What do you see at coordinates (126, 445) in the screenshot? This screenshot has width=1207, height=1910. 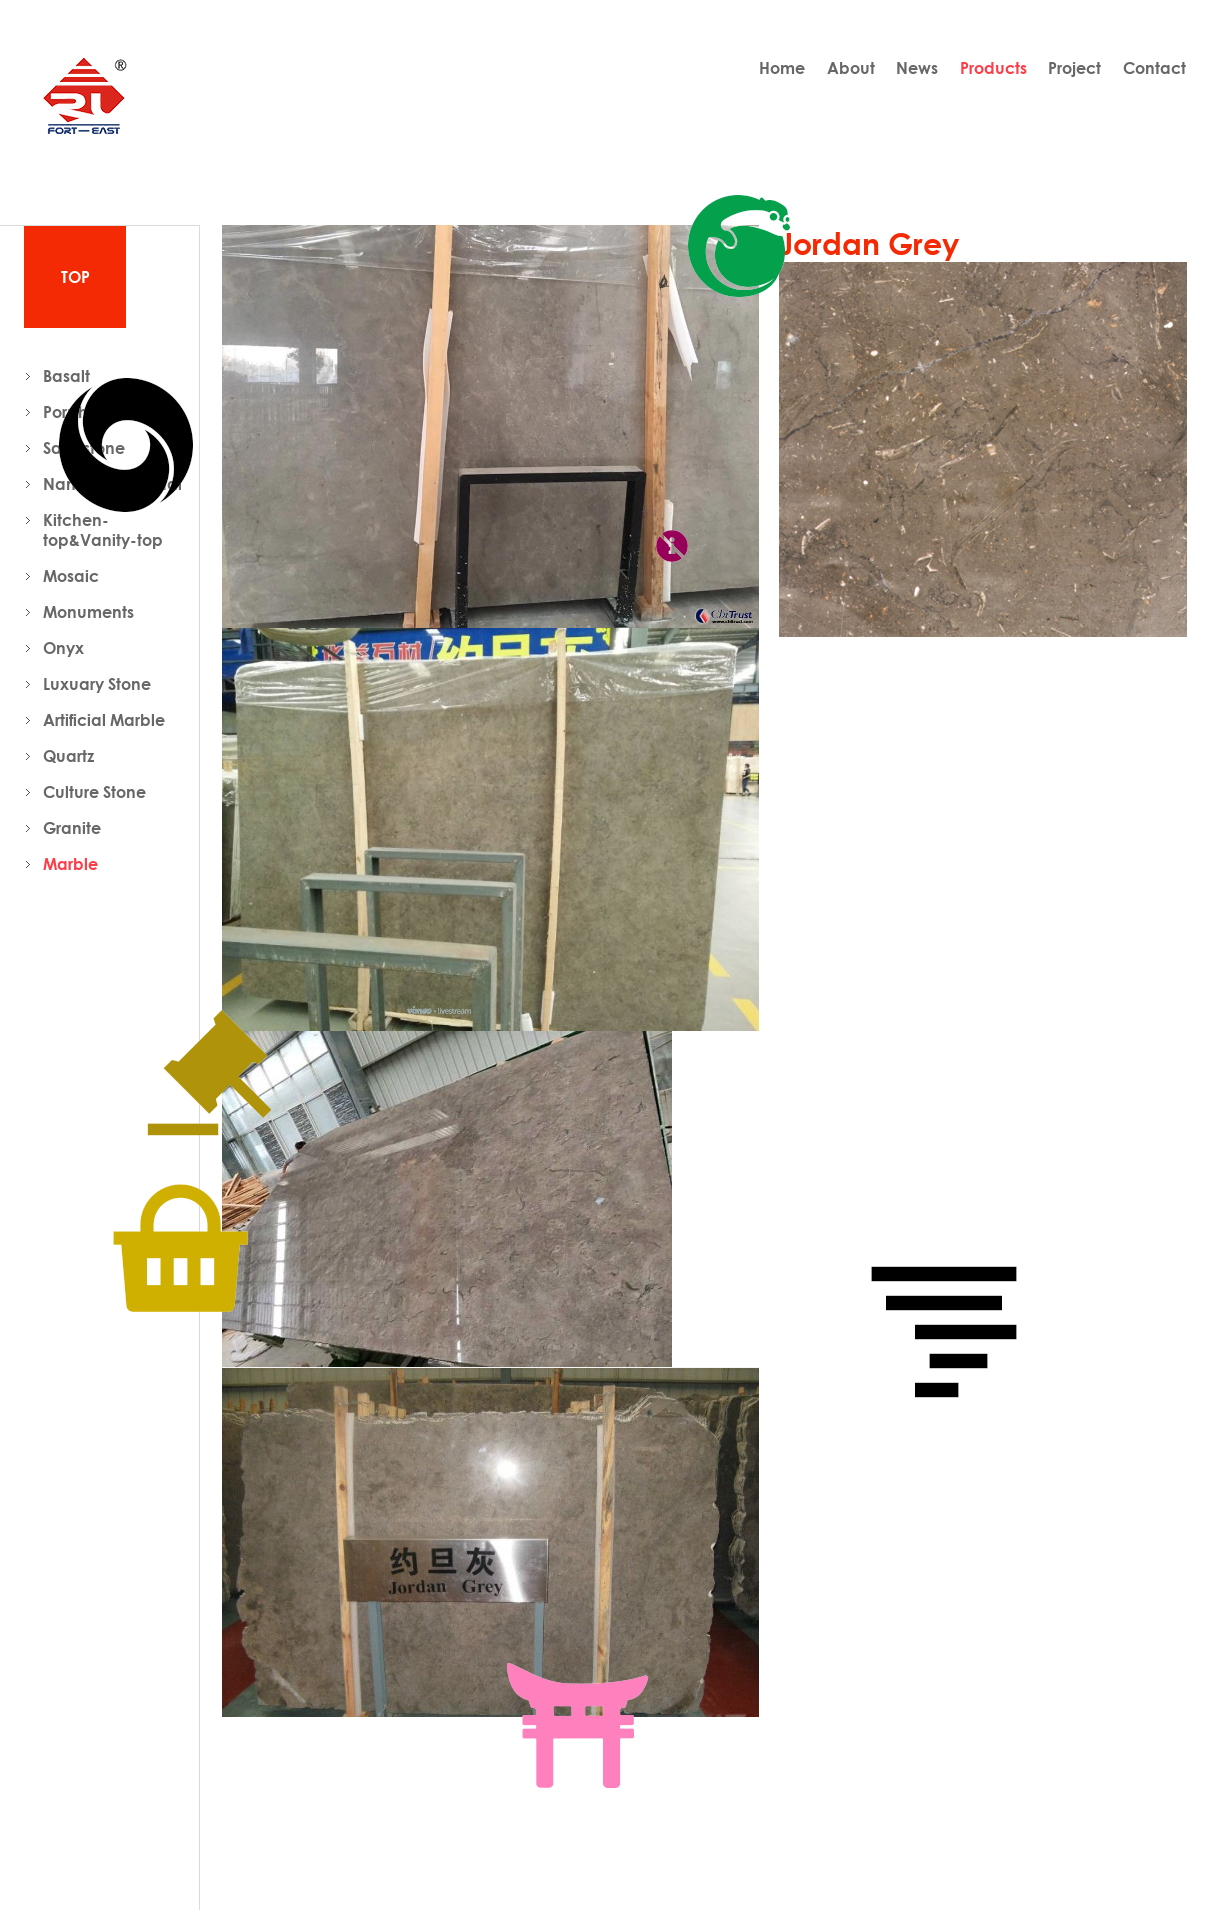 I see `deepmind company logo` at bounding box center [126, 445].